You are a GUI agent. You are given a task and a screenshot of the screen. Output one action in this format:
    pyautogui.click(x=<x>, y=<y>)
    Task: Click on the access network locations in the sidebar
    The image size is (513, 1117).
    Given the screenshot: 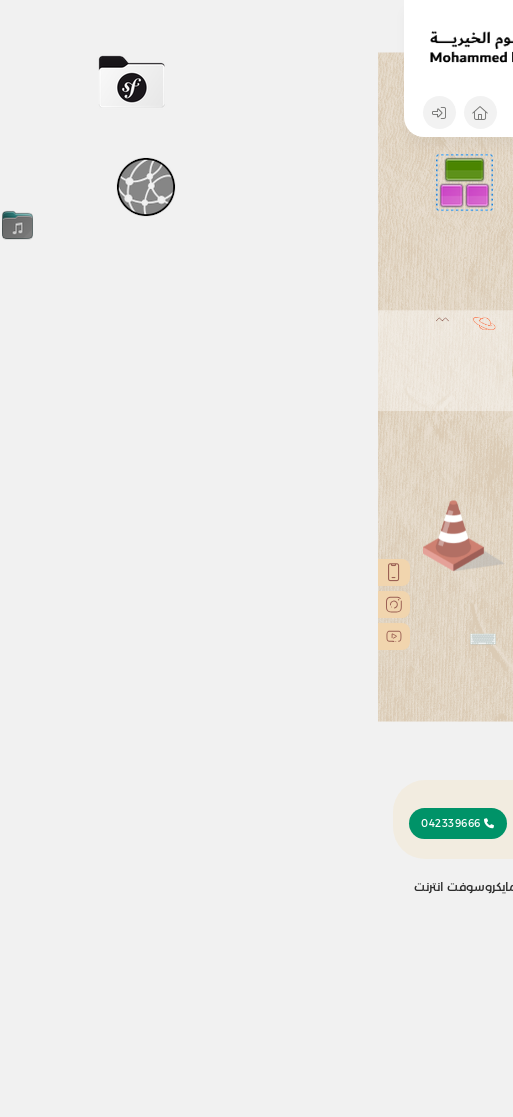 What is the action you would take?
    pyautogui.click(x=146, y=187)
    